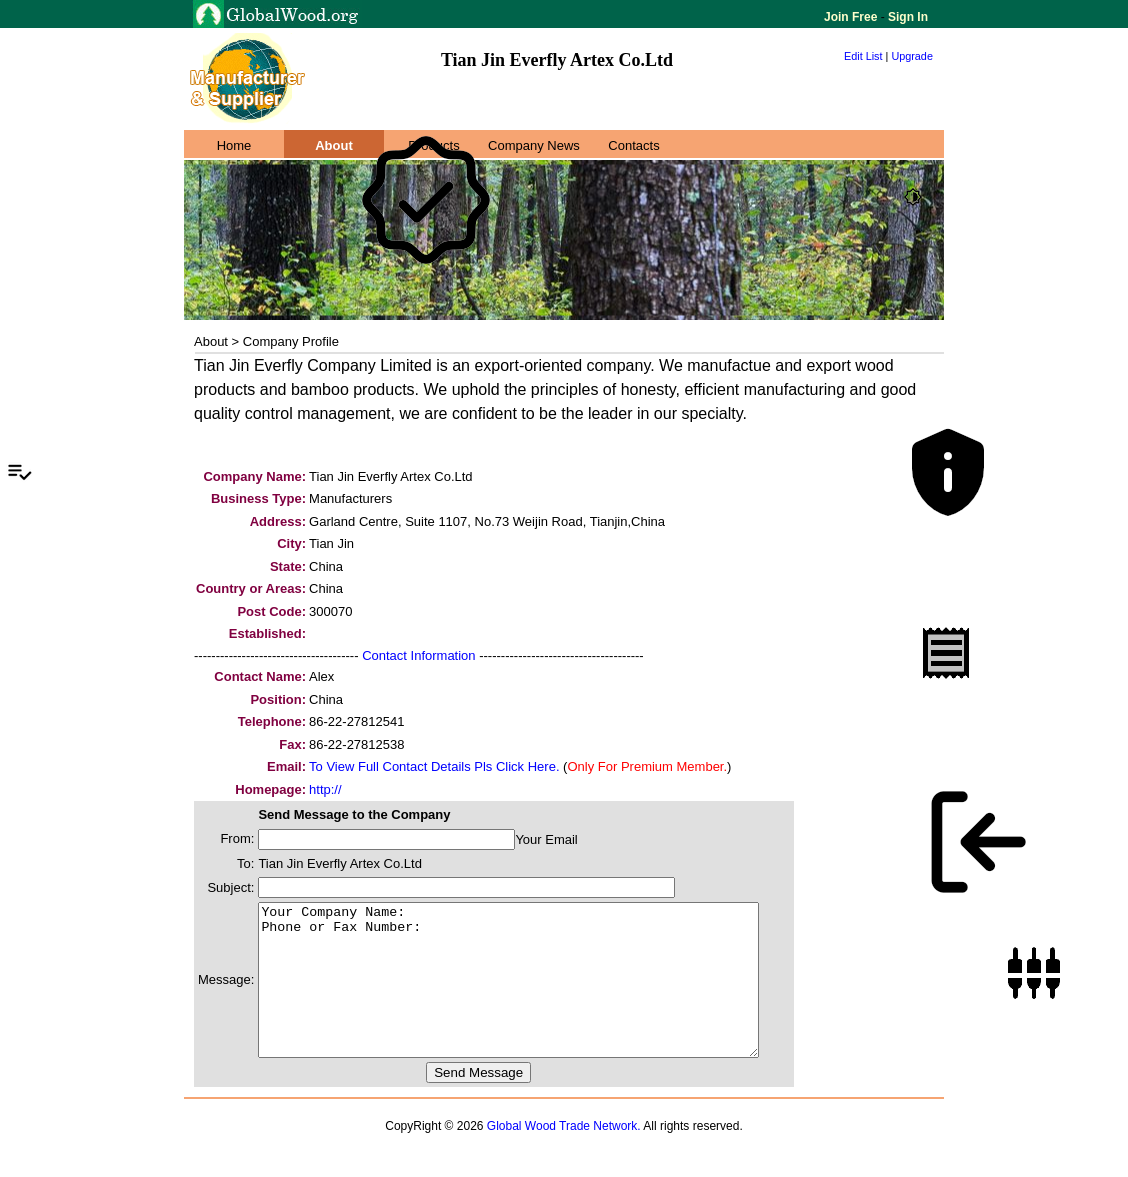 Image resolution: width=1128 pixels, height=1177 pixels. Describe the element at coordinates (426, 200) in the screenshot. I see `verified or authenticated status` at that location.